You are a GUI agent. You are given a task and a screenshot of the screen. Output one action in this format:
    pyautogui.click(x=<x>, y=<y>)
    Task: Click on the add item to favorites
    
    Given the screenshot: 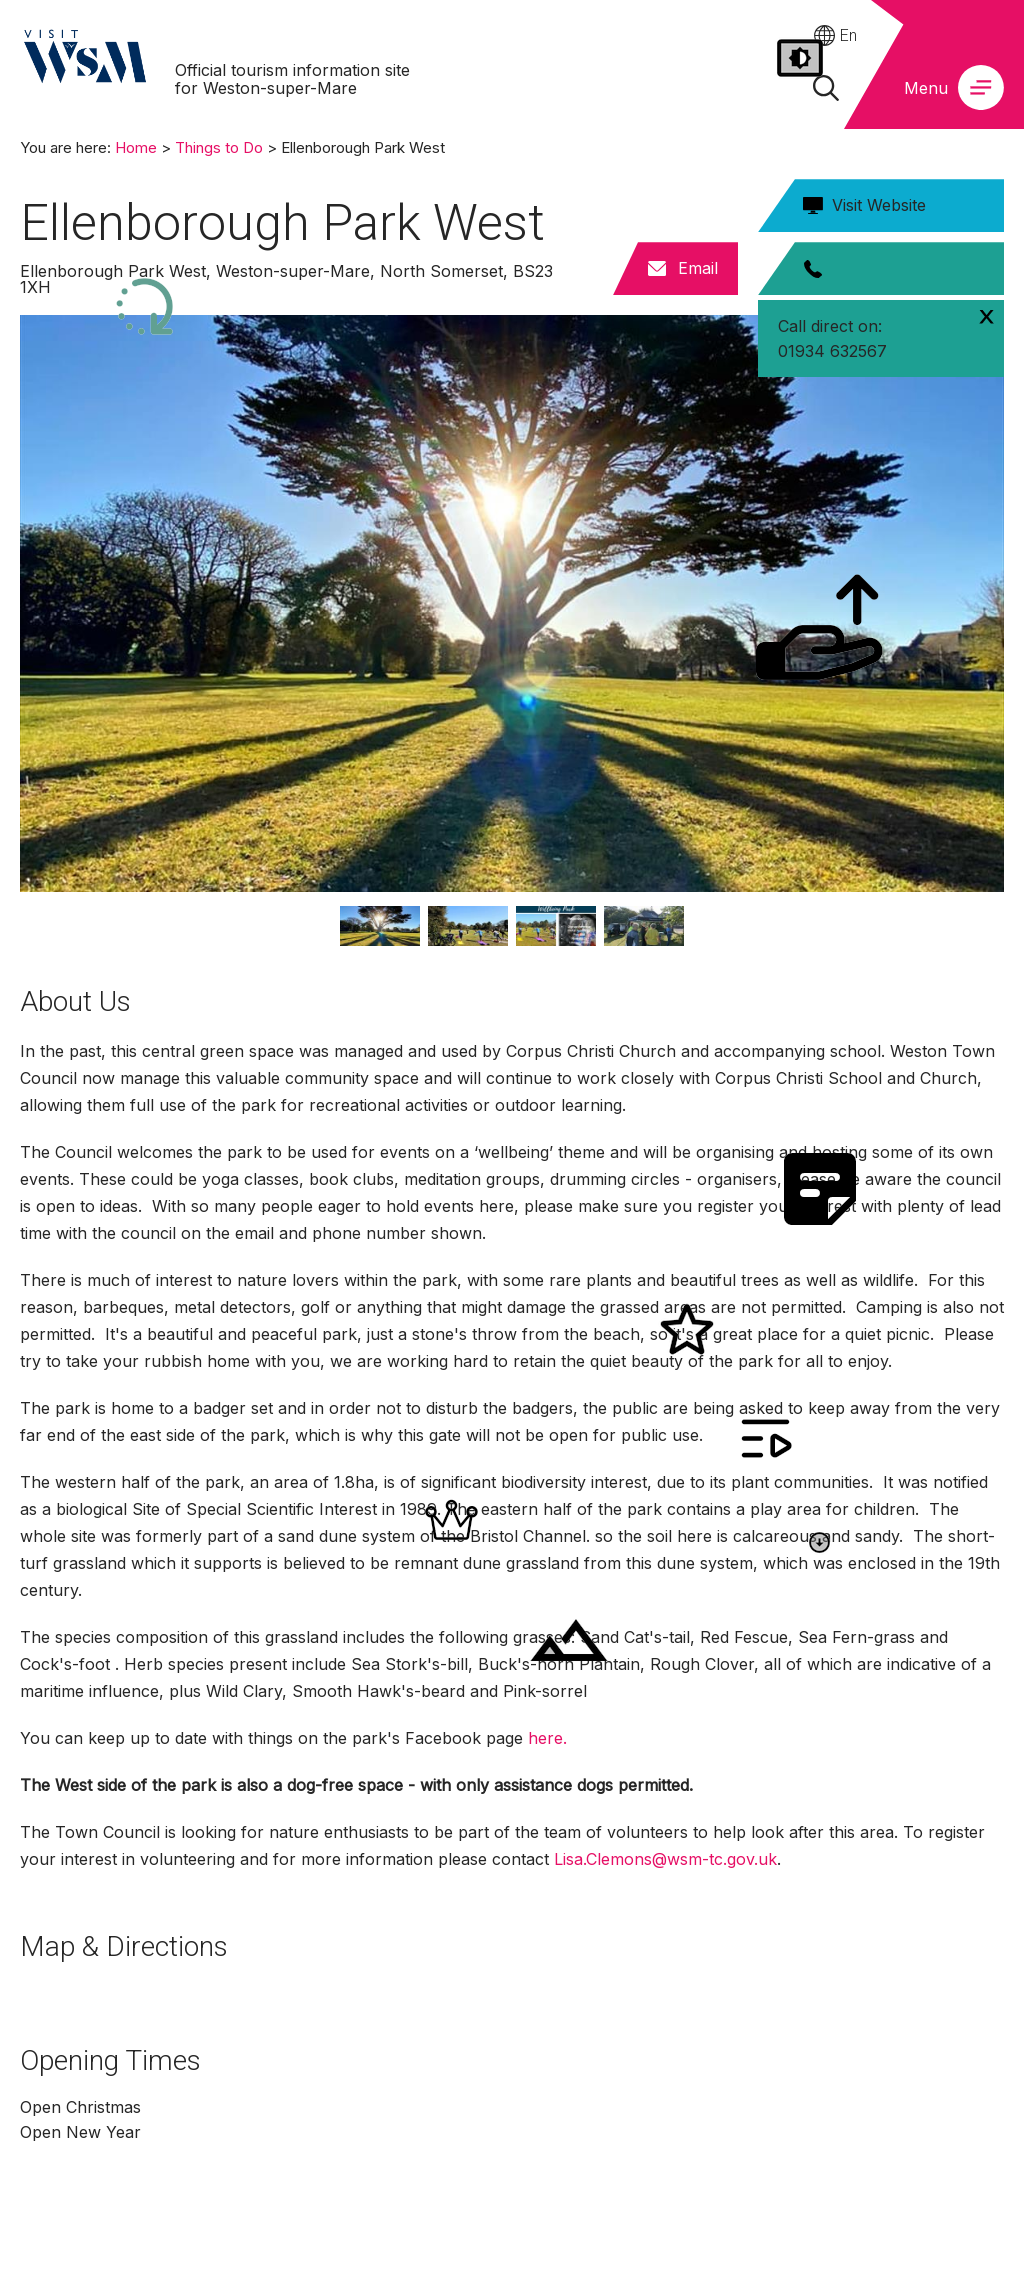 What is the action you would take?
    pyautogui.click(x=687, y=1330)
    